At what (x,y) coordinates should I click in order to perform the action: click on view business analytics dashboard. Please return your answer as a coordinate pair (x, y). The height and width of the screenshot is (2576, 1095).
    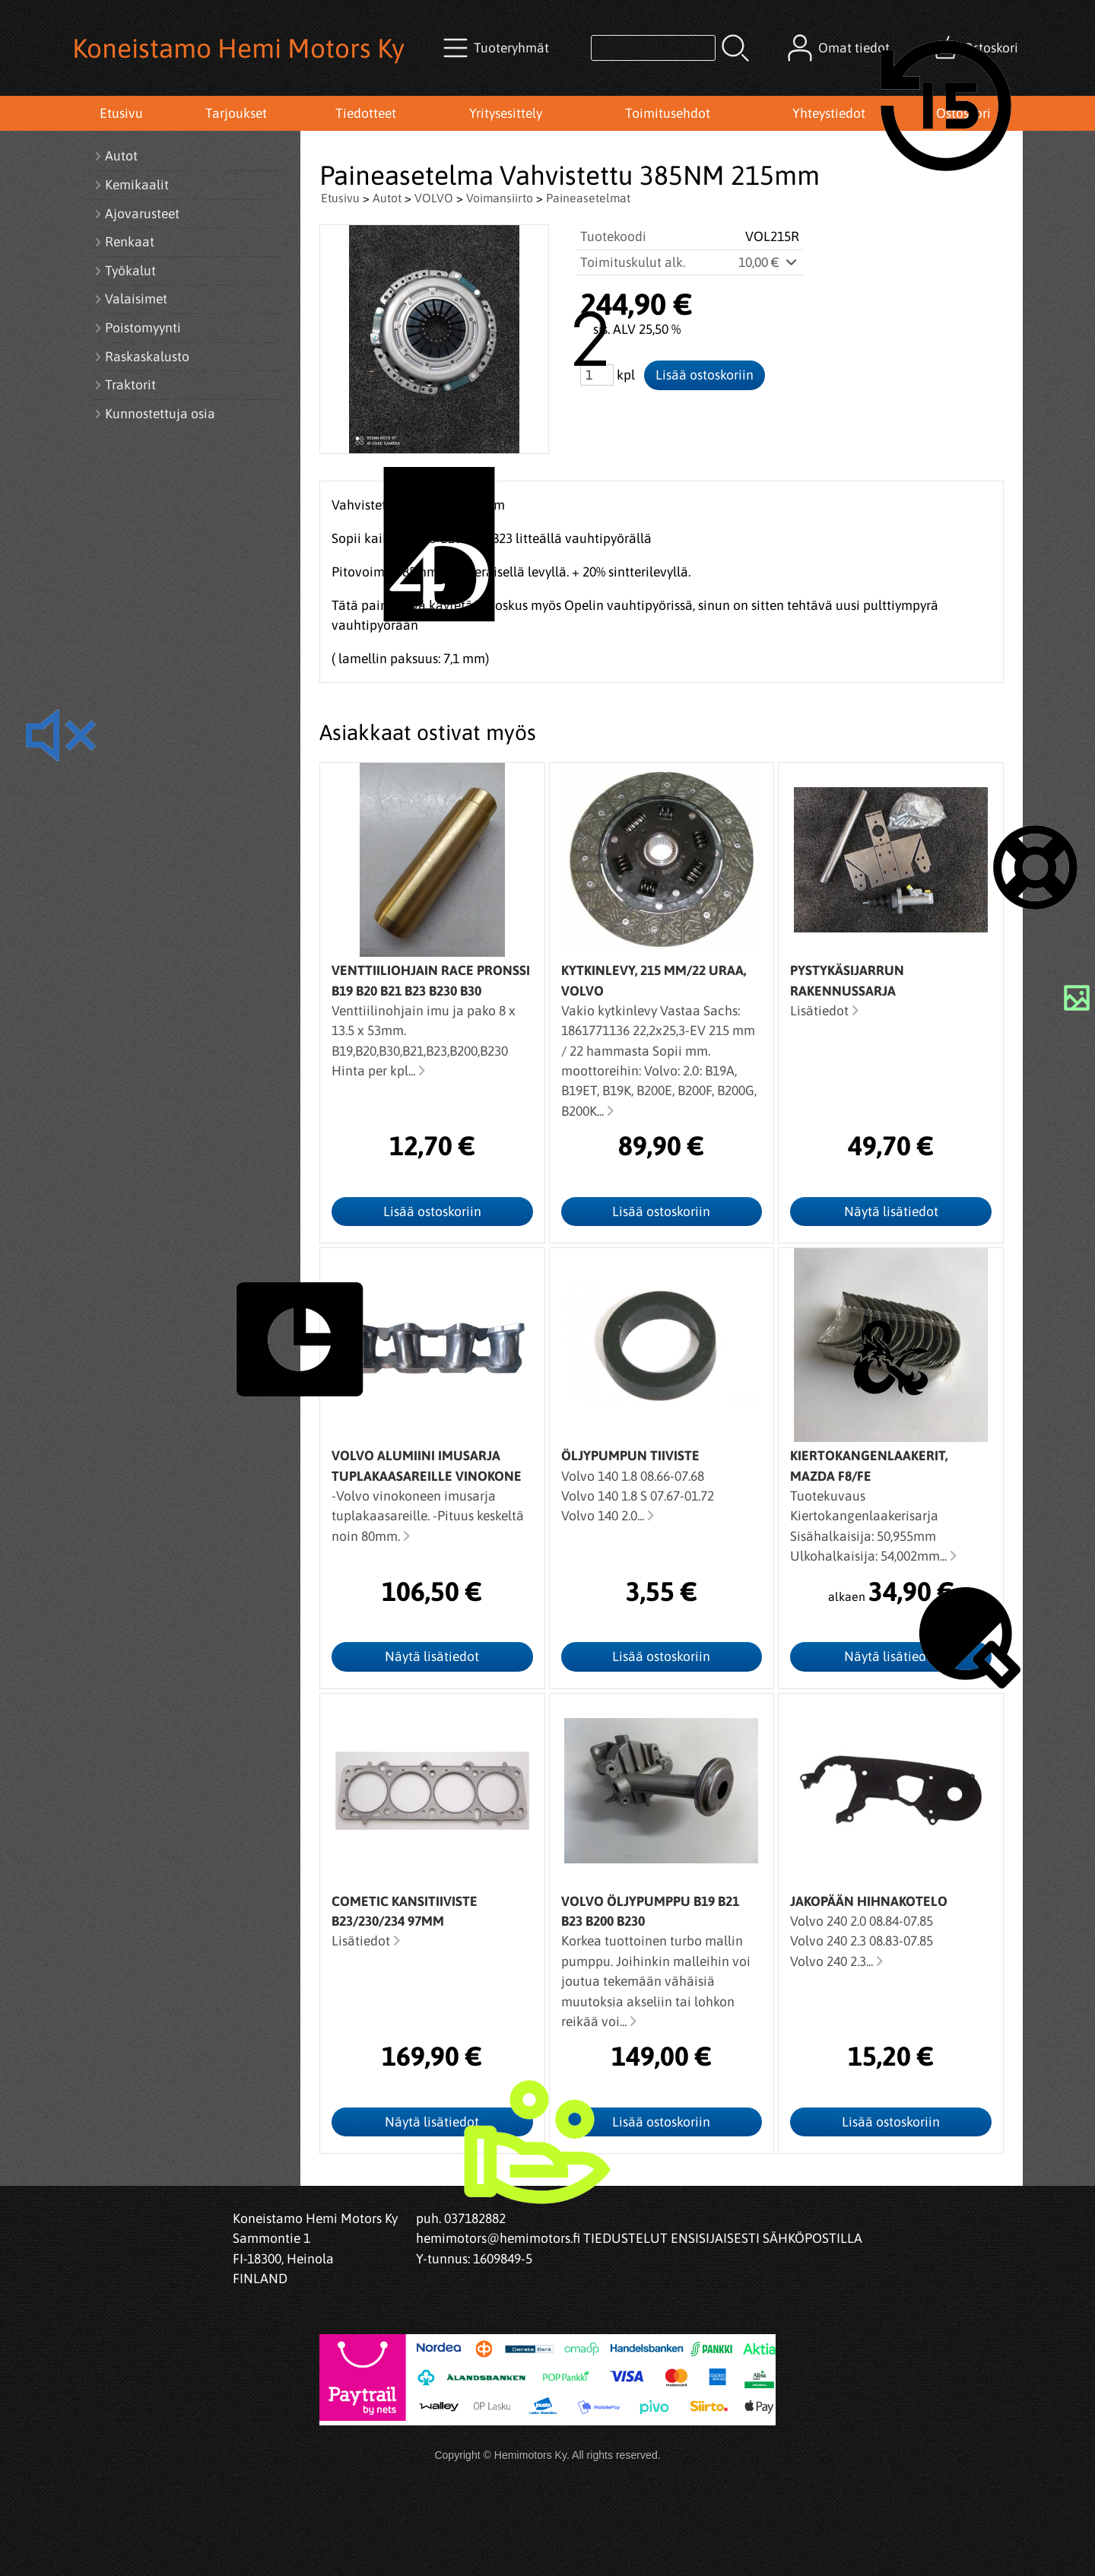
    Looking at the image, I should click on (300, 1339).